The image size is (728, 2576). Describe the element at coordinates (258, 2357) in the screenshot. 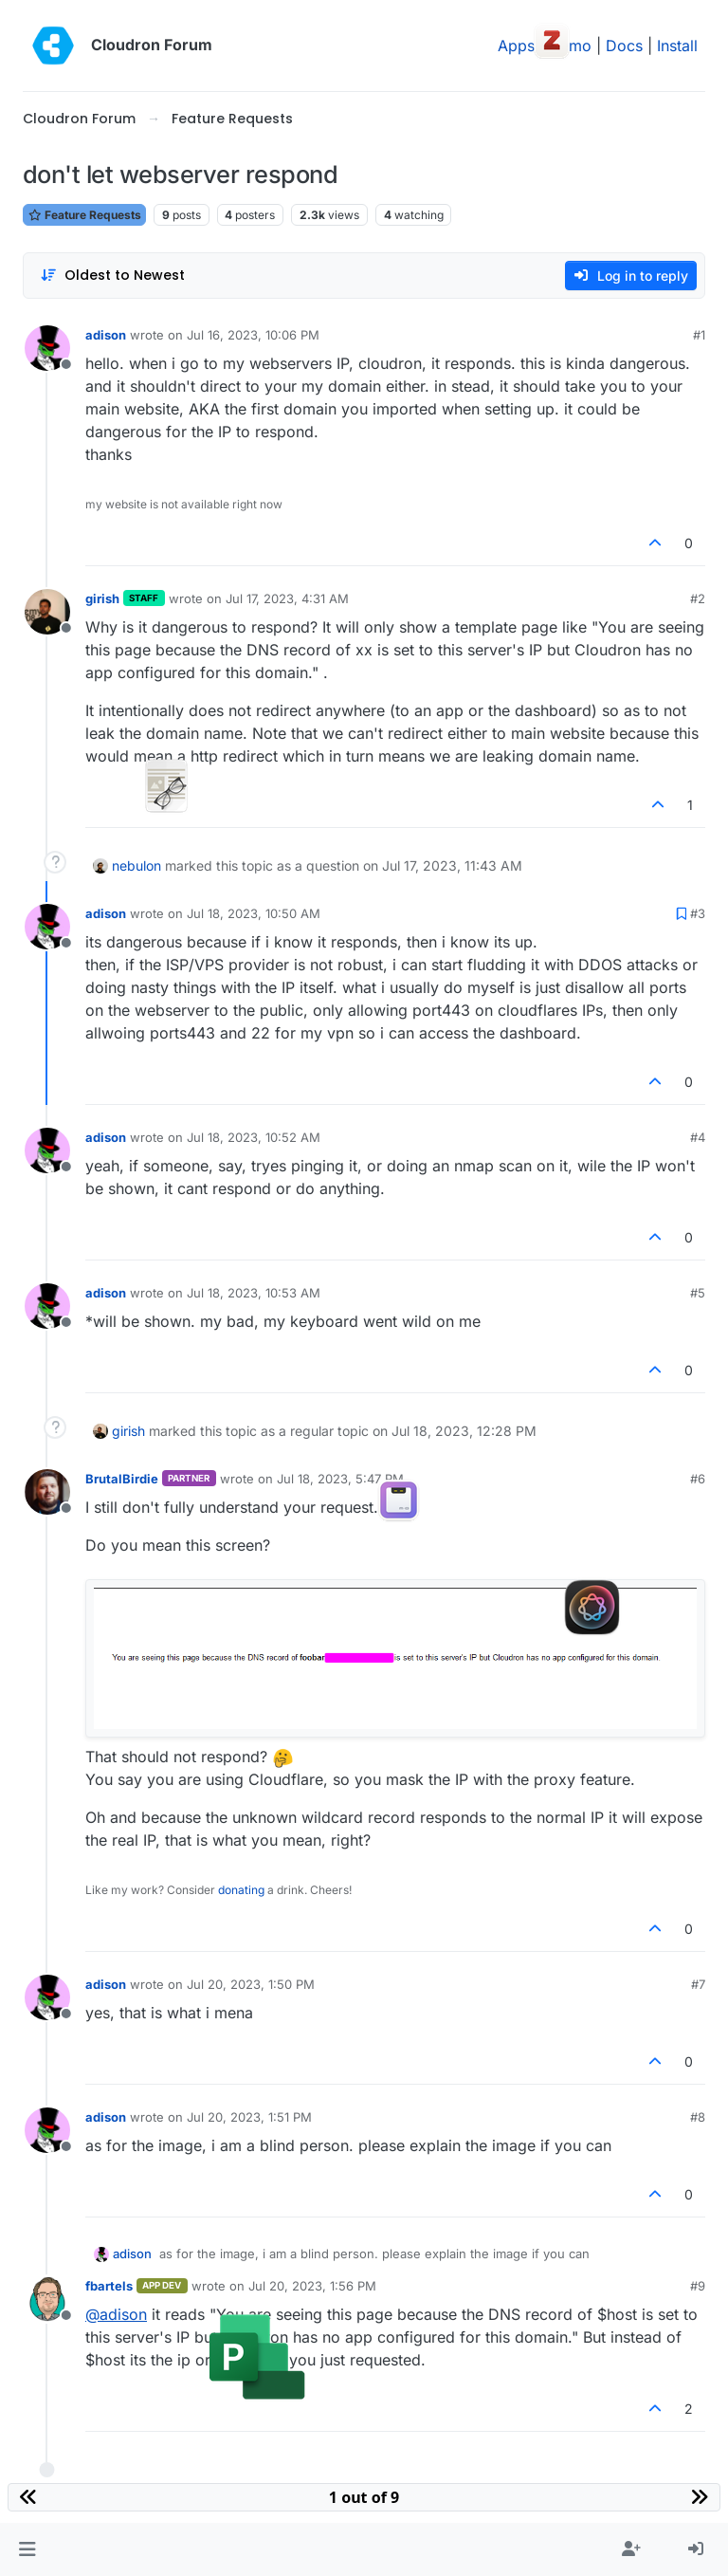

I see `open Microsoft Project application` at that location.